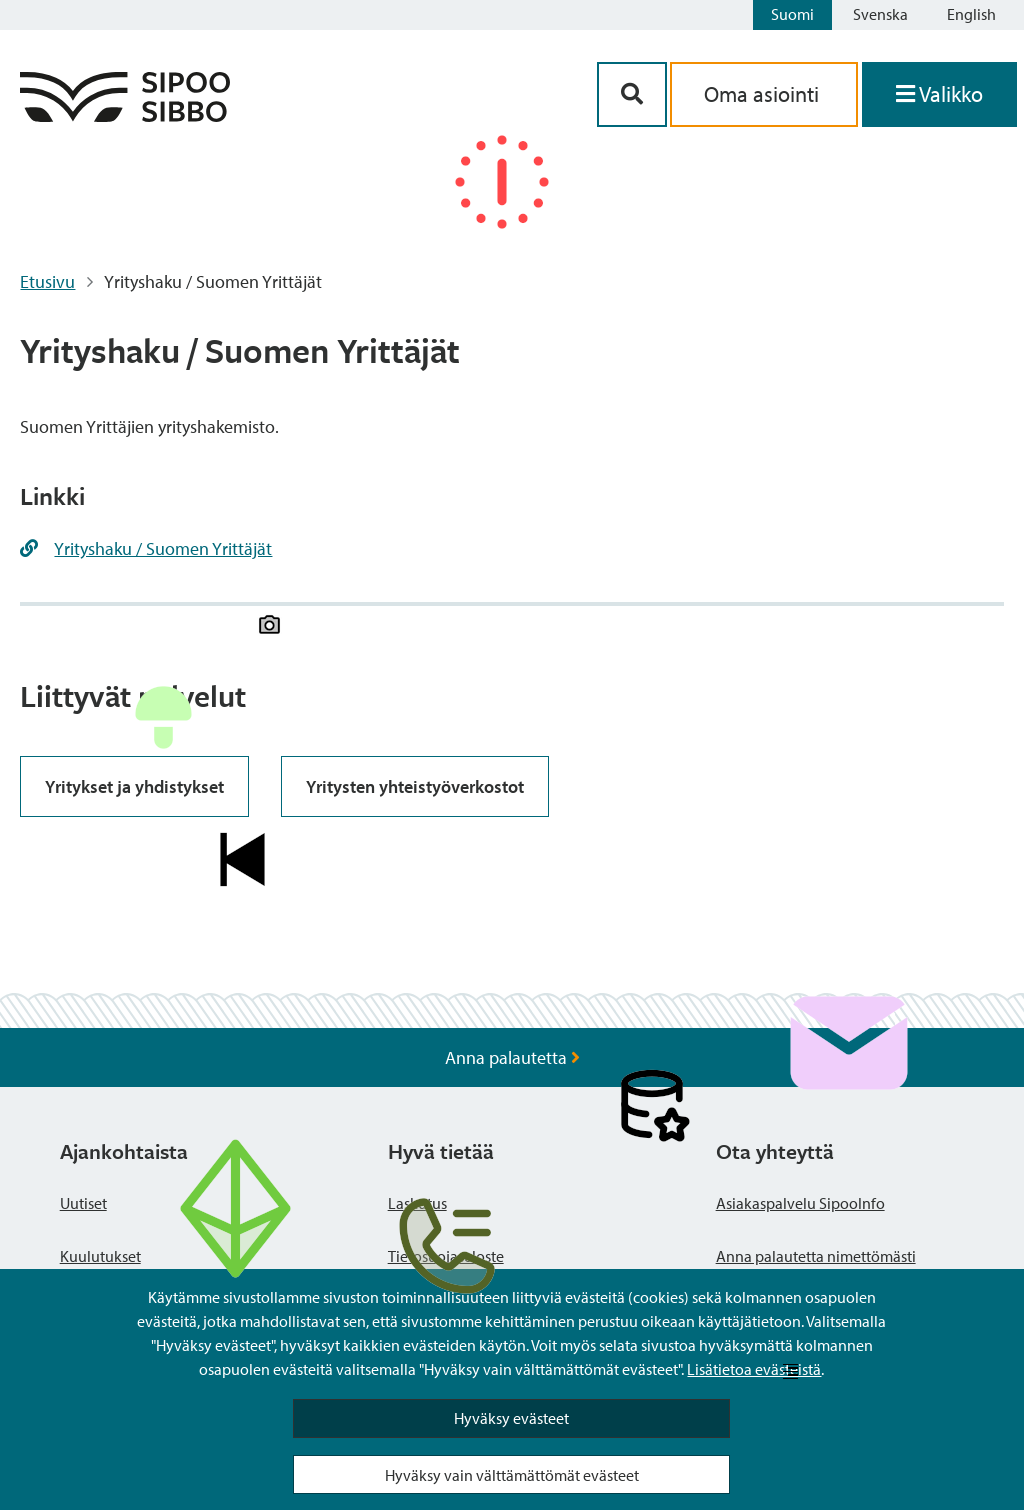 The width and height of the screenshot is (1024, 1510). Describe the element at coordinates (242, 859) in the screenshot. I see `skip to previous track` at that location.